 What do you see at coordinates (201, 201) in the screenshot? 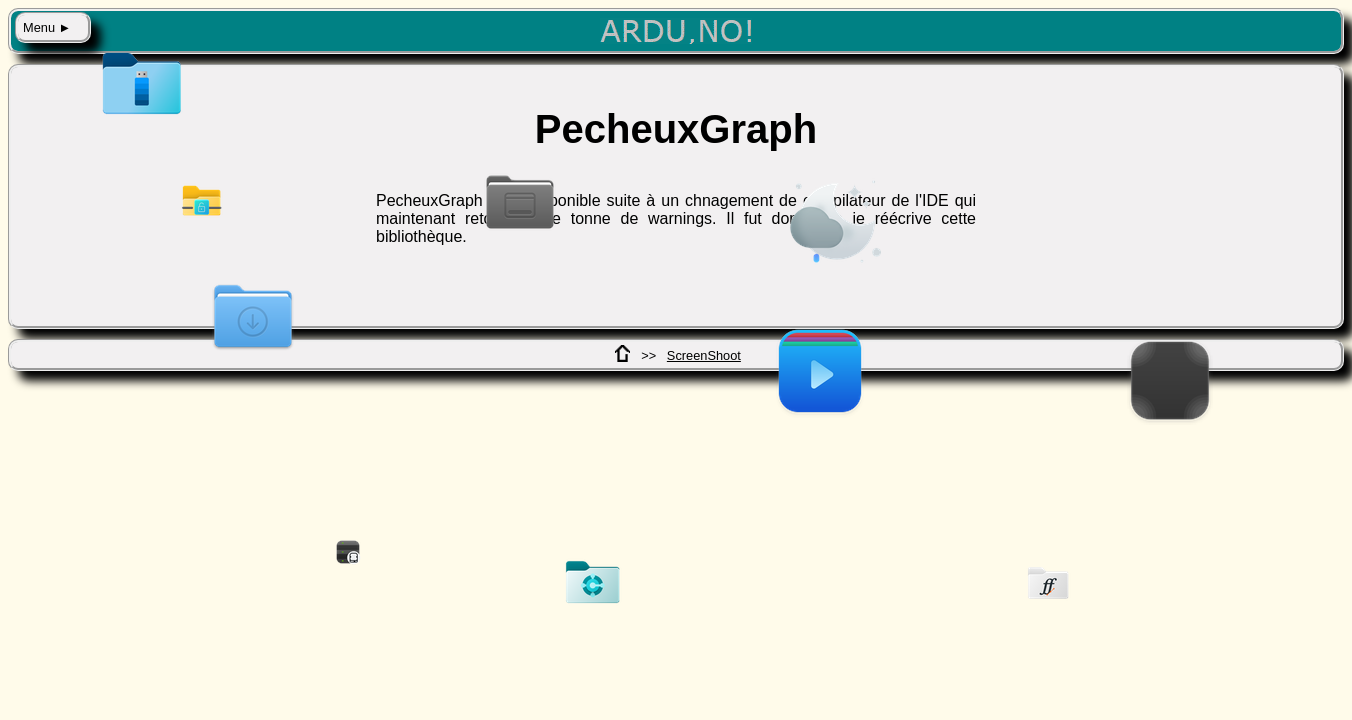
I see `access an unlocked or unprotected folder` at bounding box center [201, 201].